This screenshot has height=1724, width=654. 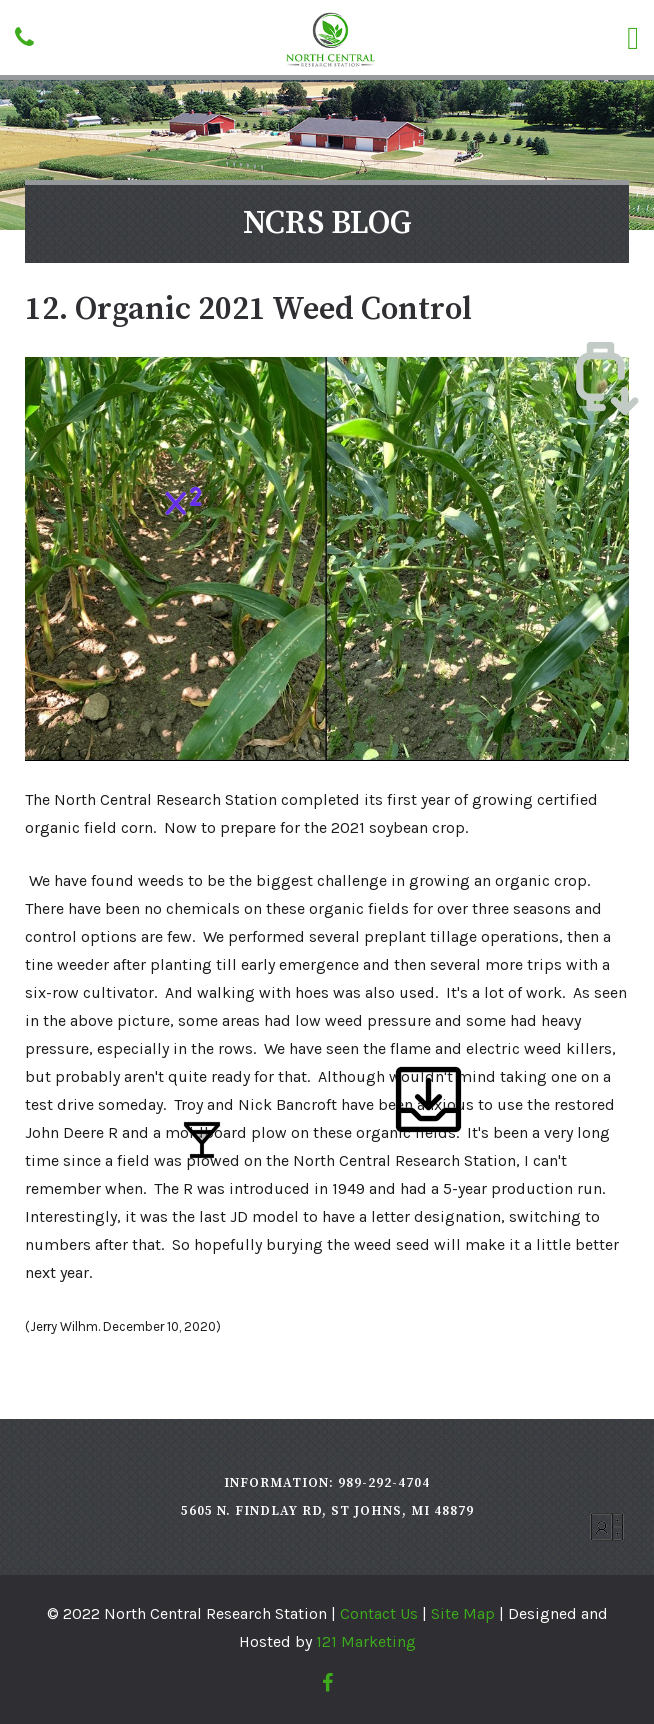 I want to click on download to smartwatch, so click(x=600, y=376).